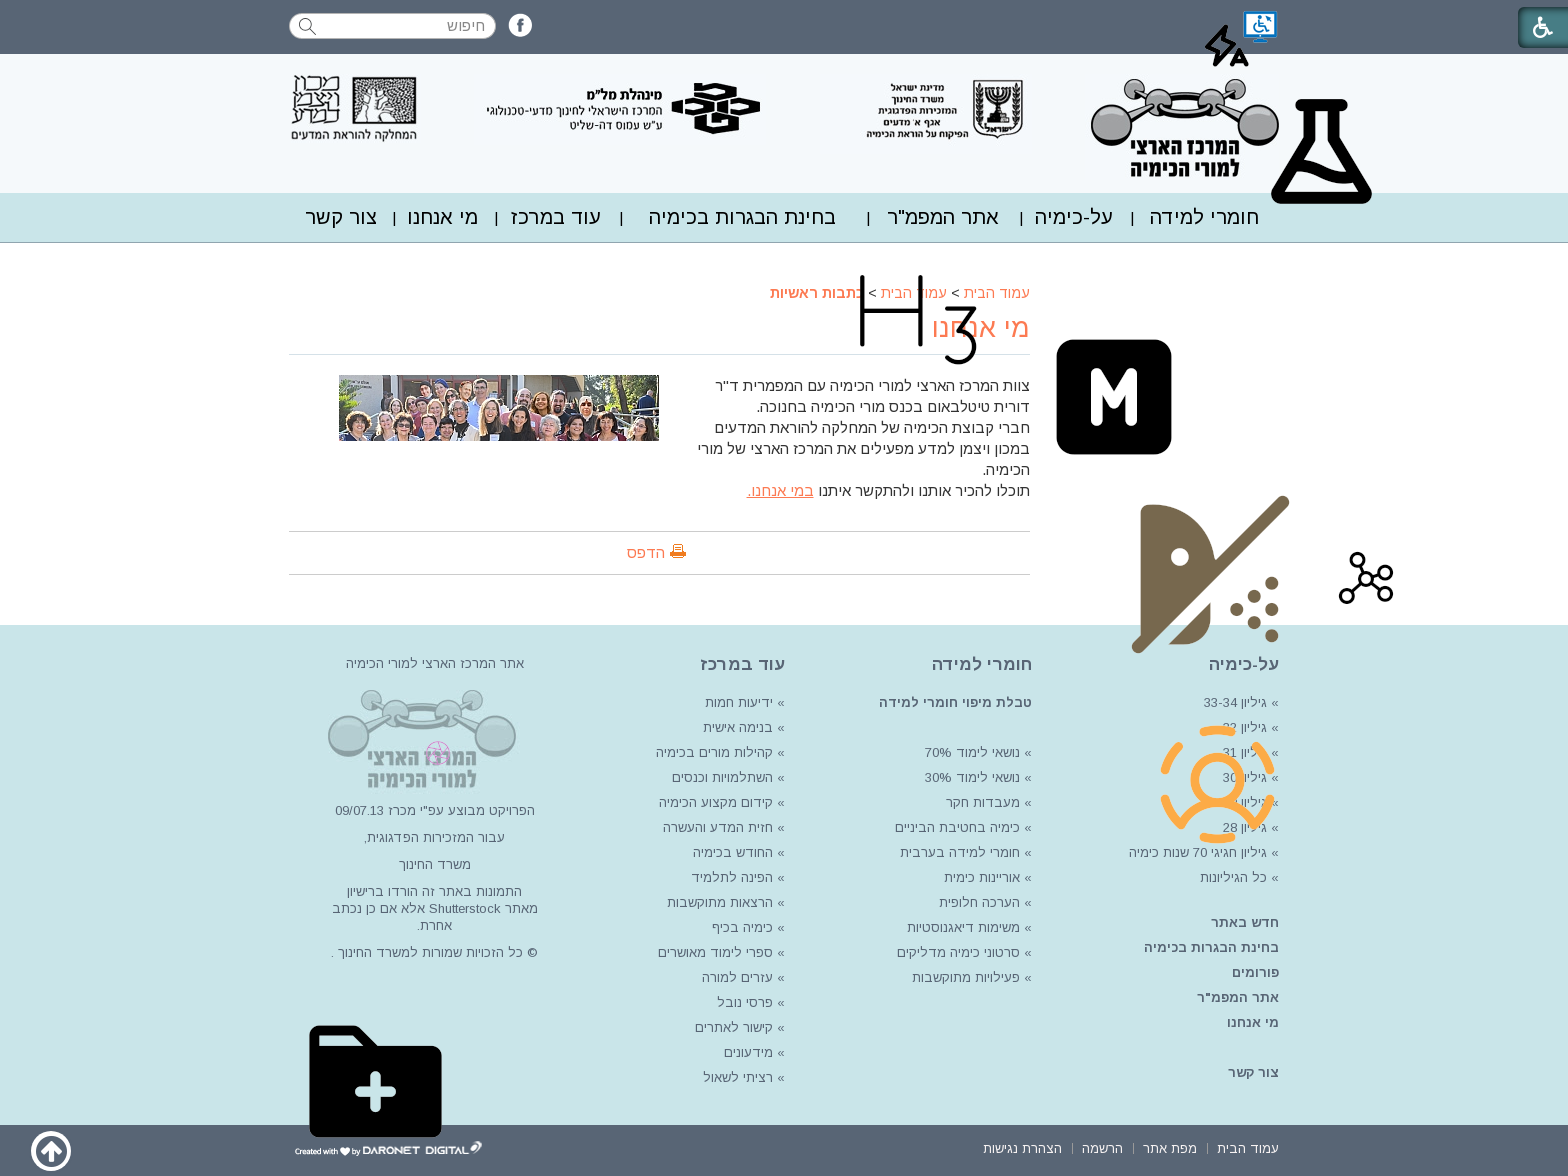  I want to click on indicates coughing is prohibited in this area, so click(1210, 574).